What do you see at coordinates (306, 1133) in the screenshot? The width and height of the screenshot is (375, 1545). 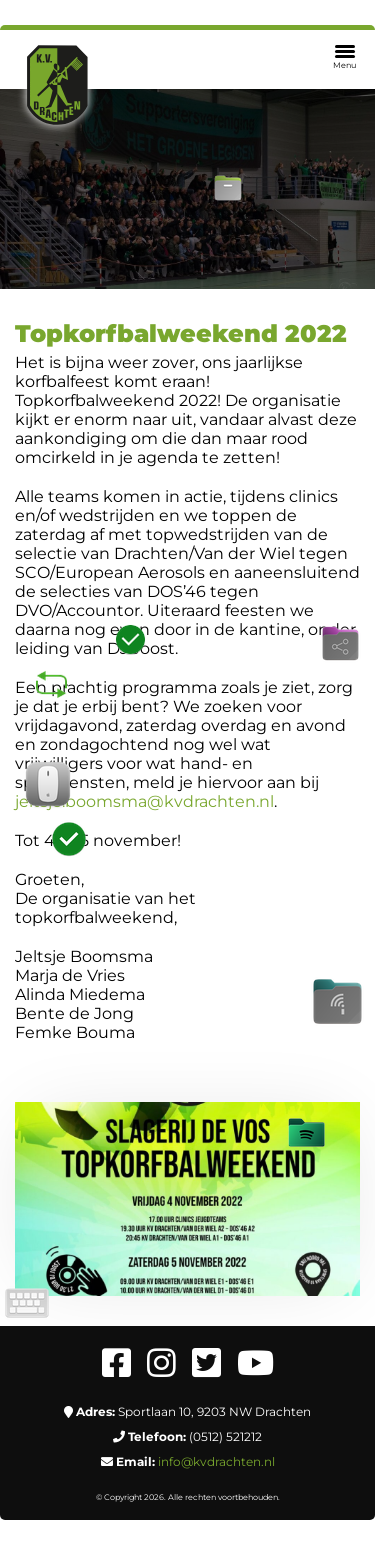 I see `open folder containing spotify downloads or files` at bounding box center [306, 1133].